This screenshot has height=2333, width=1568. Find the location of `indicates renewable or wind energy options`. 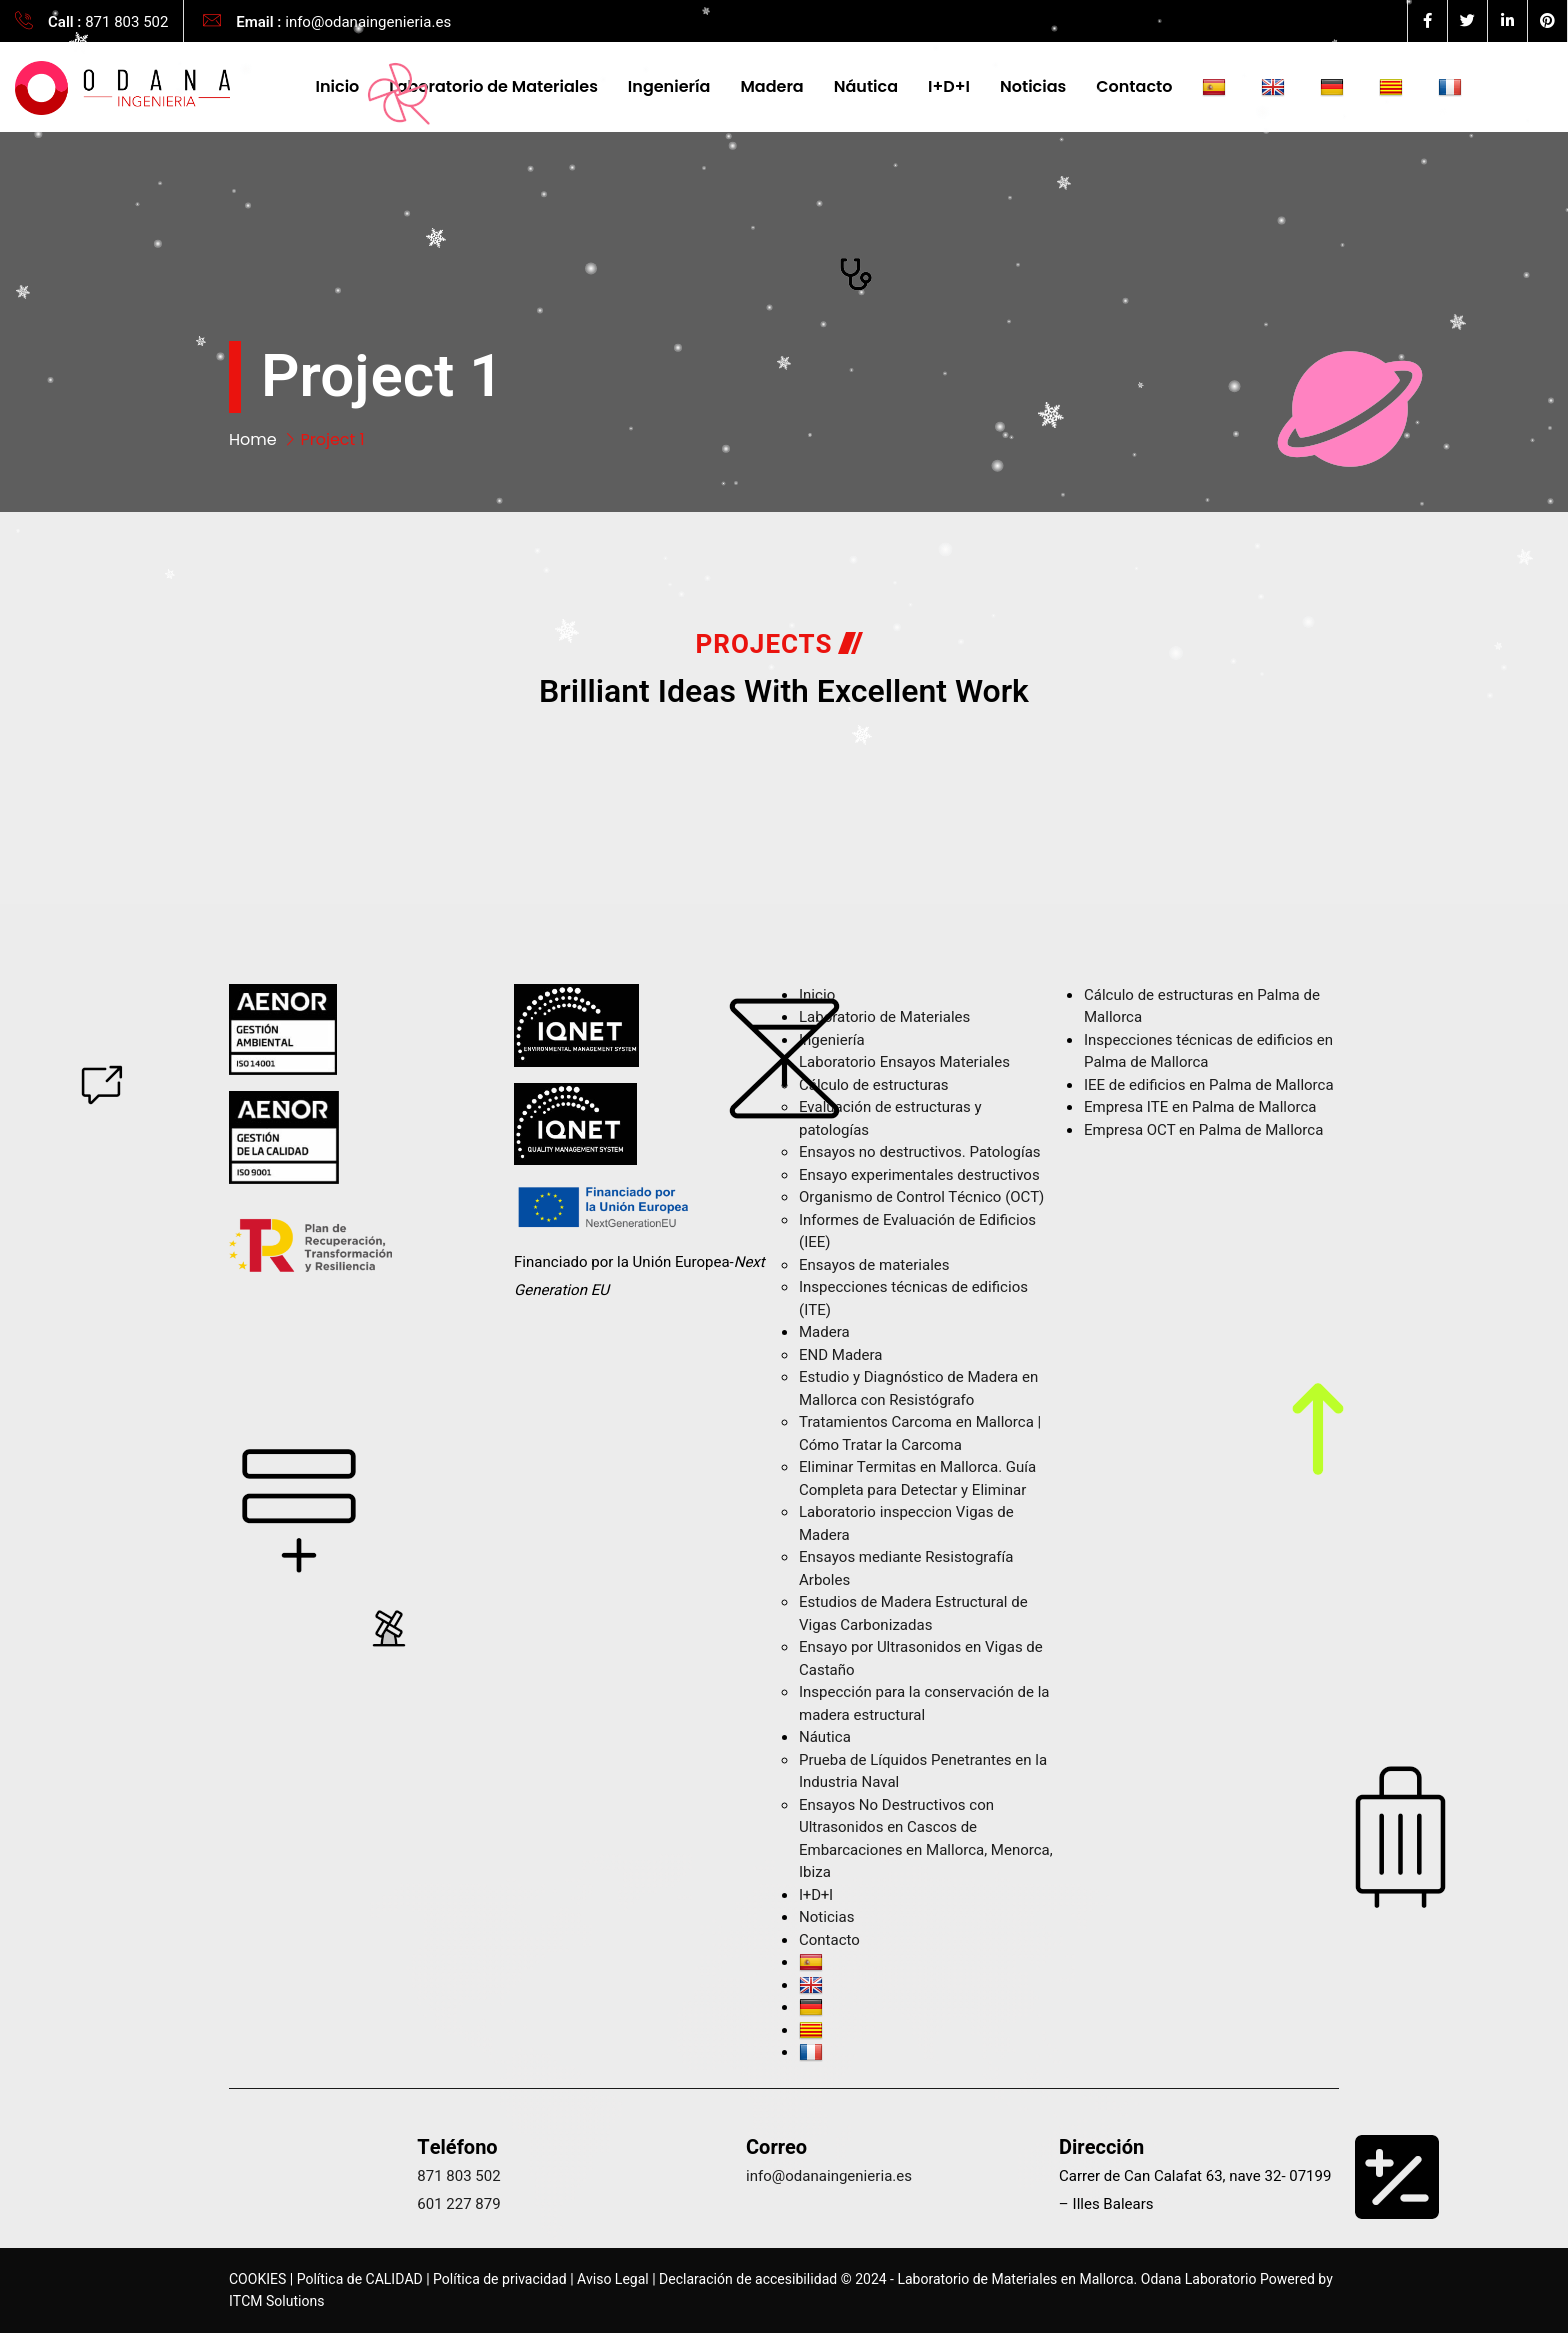

indicates renewable or wind energy options is located at coordinates (389, 1629).